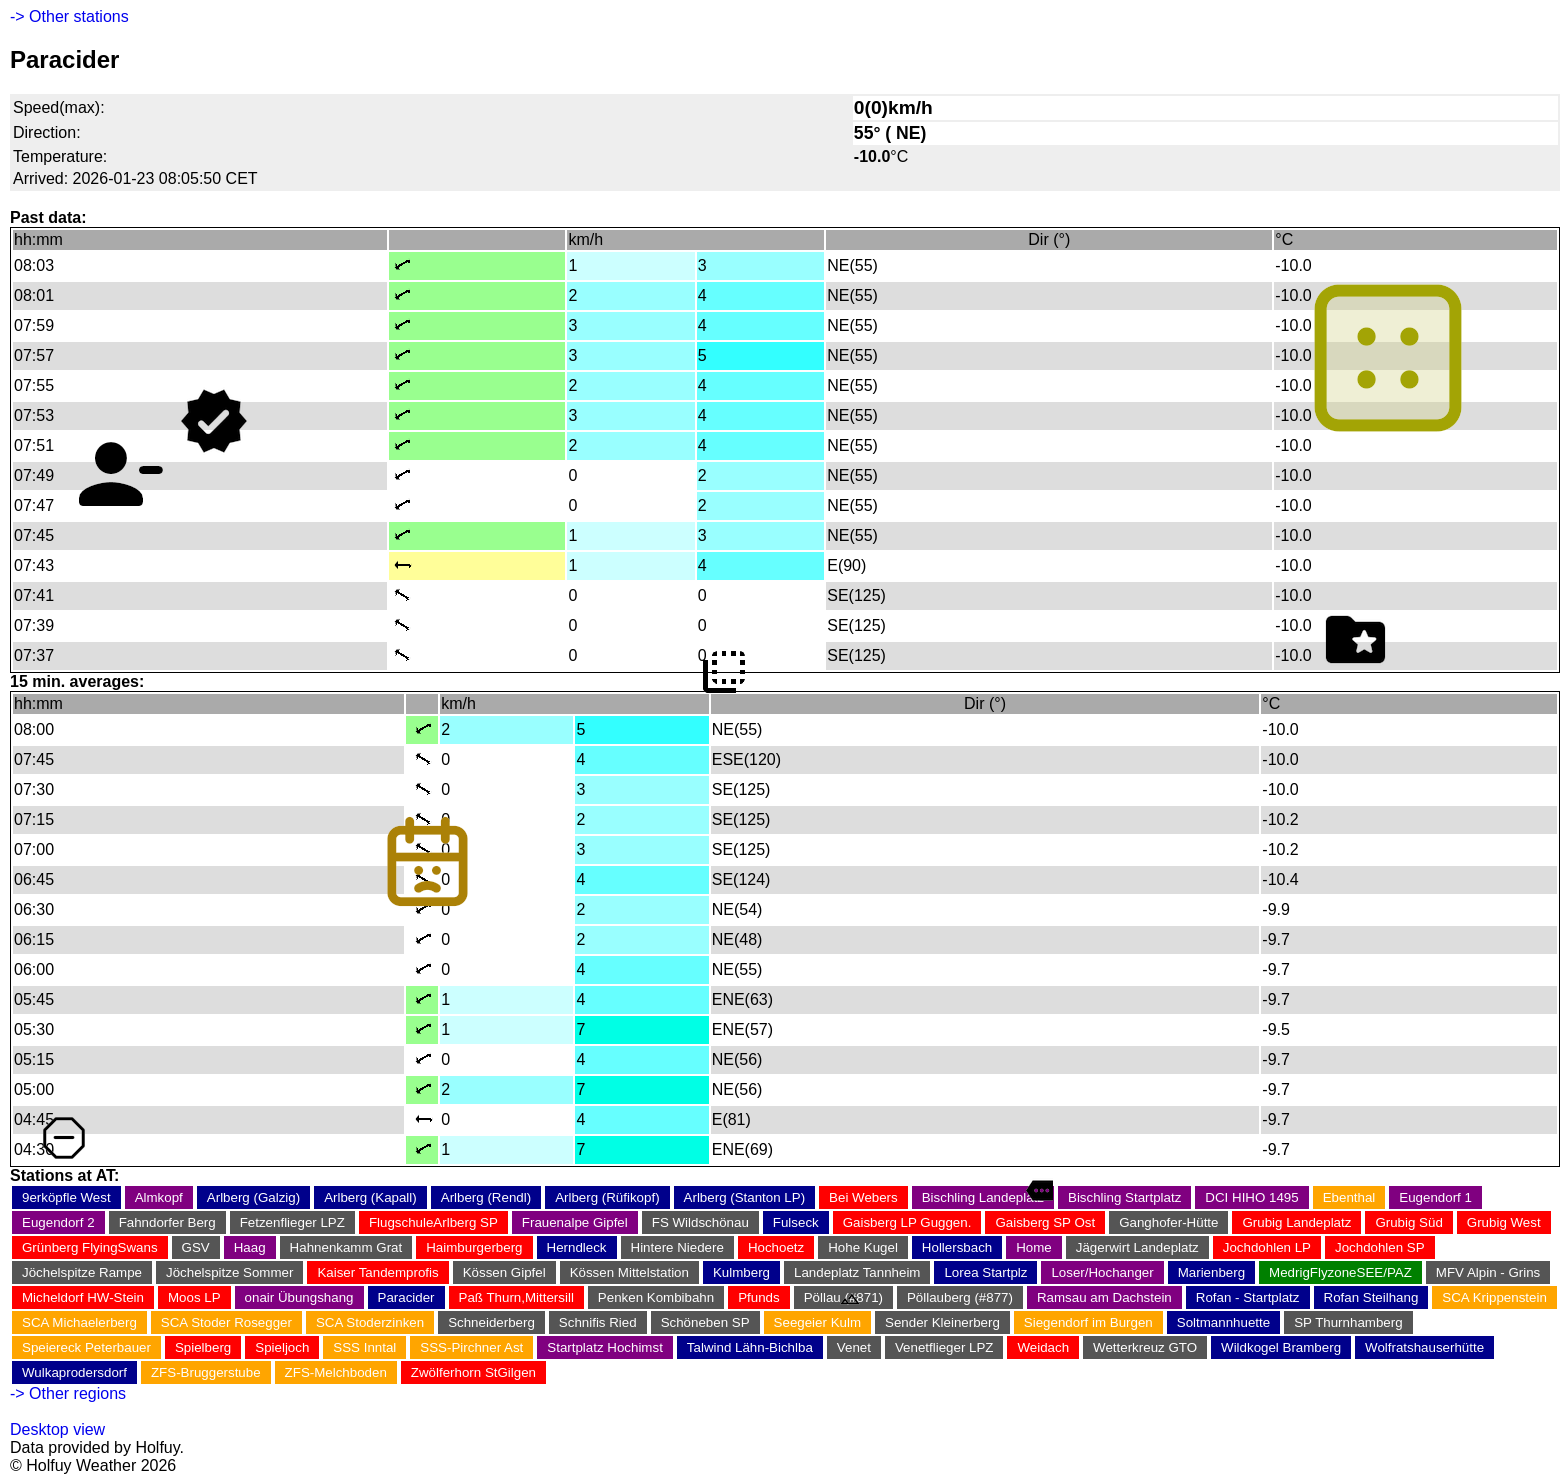  I want to click on view terrain or topographic map layer, so click(850, 1299).